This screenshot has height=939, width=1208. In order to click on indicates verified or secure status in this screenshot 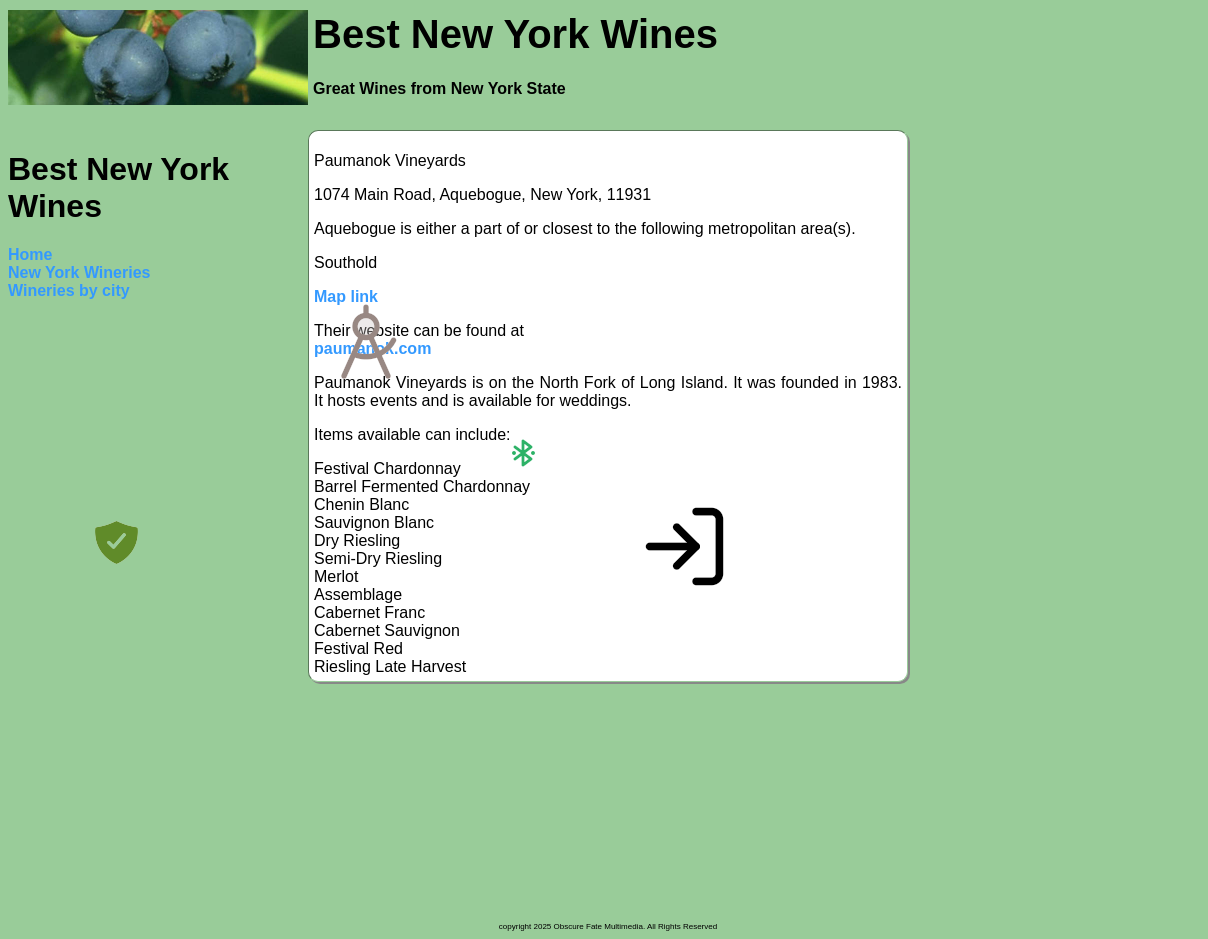, I will do `click(116, 542)`.